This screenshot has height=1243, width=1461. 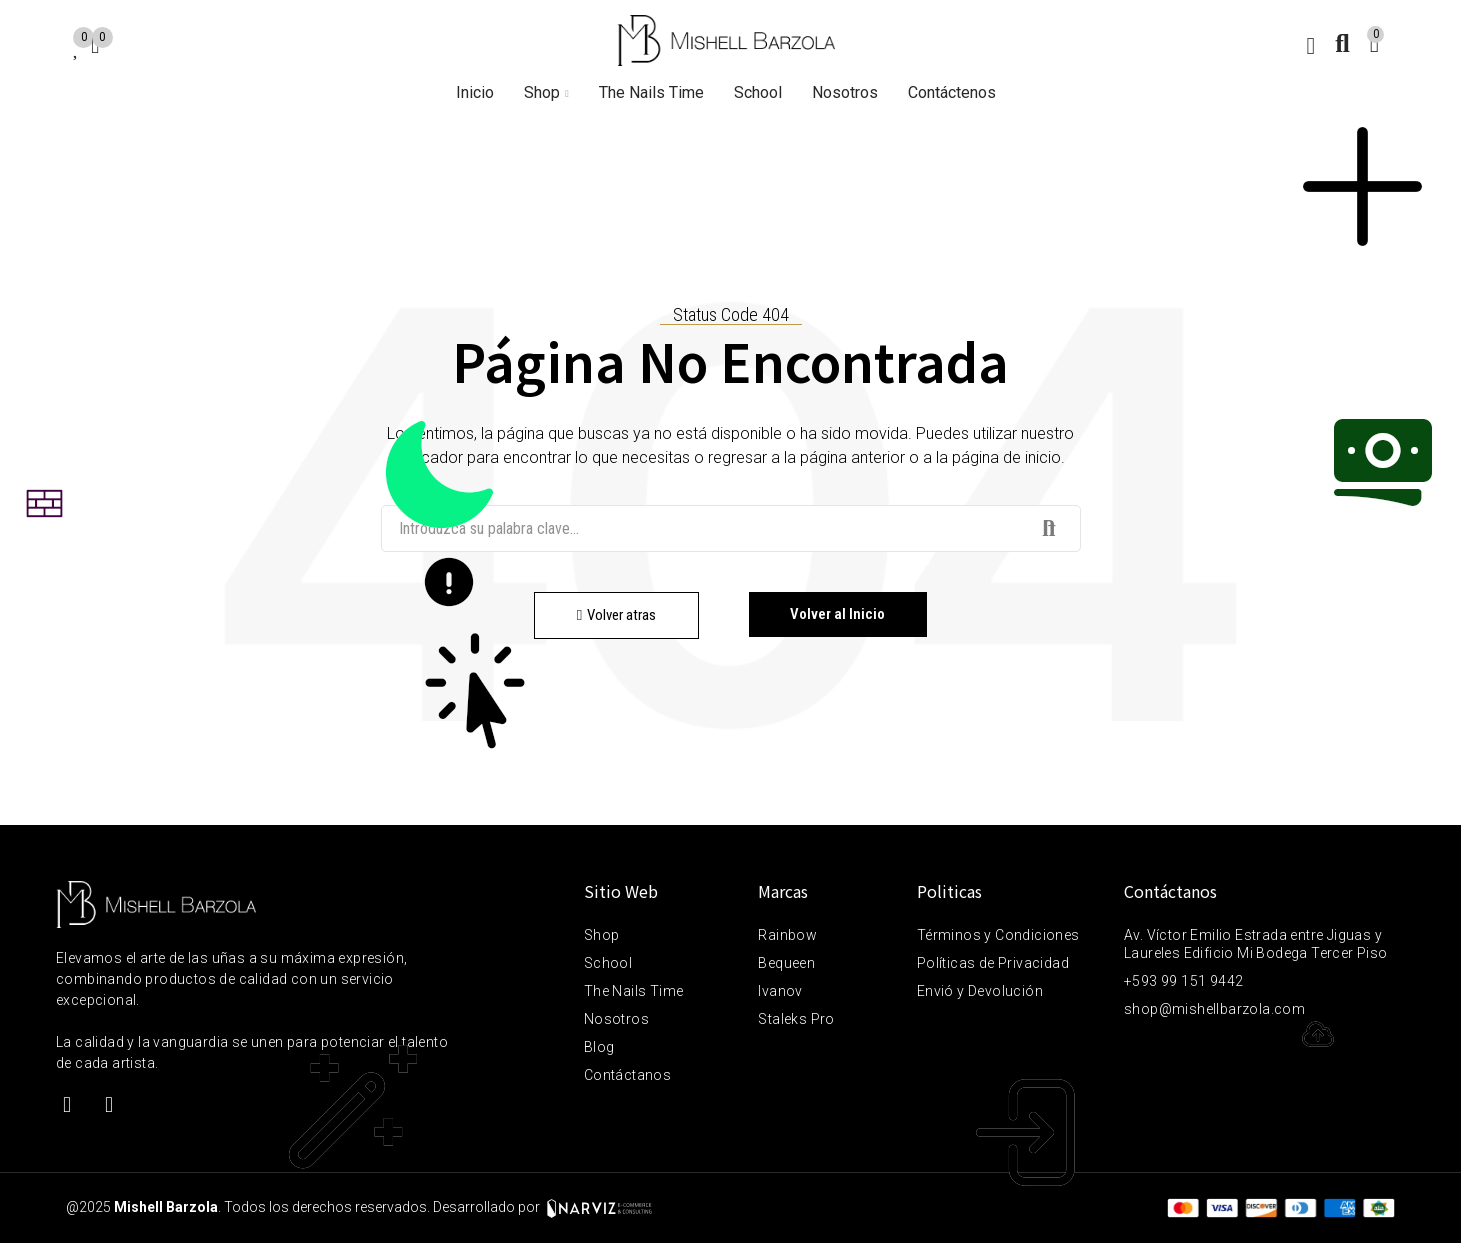 I want to click on access firewall or security settings, so click(x=44, y=503).